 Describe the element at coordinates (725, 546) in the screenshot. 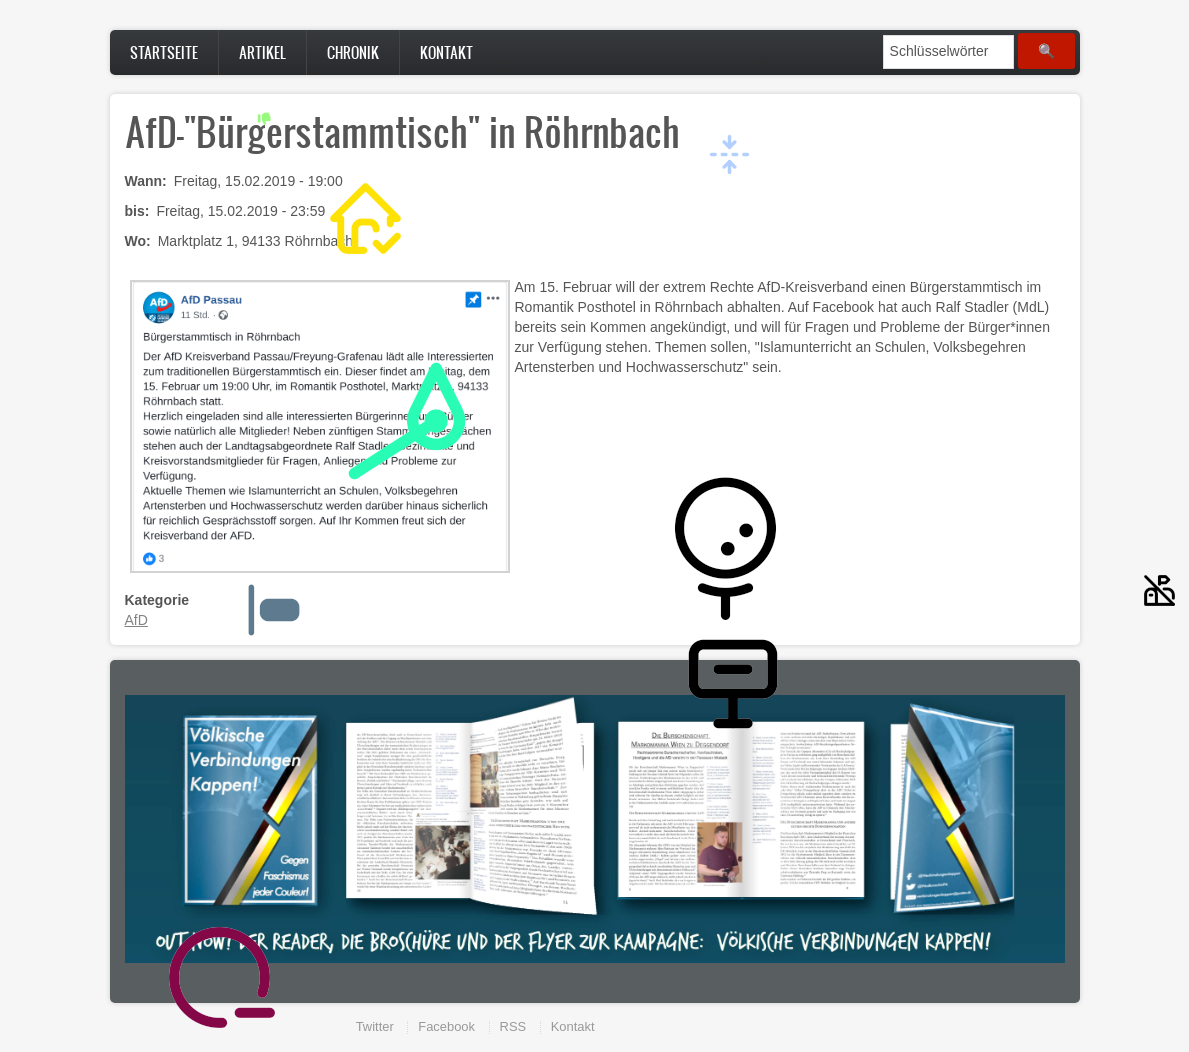

I see `access golf-related features or content` at that location.